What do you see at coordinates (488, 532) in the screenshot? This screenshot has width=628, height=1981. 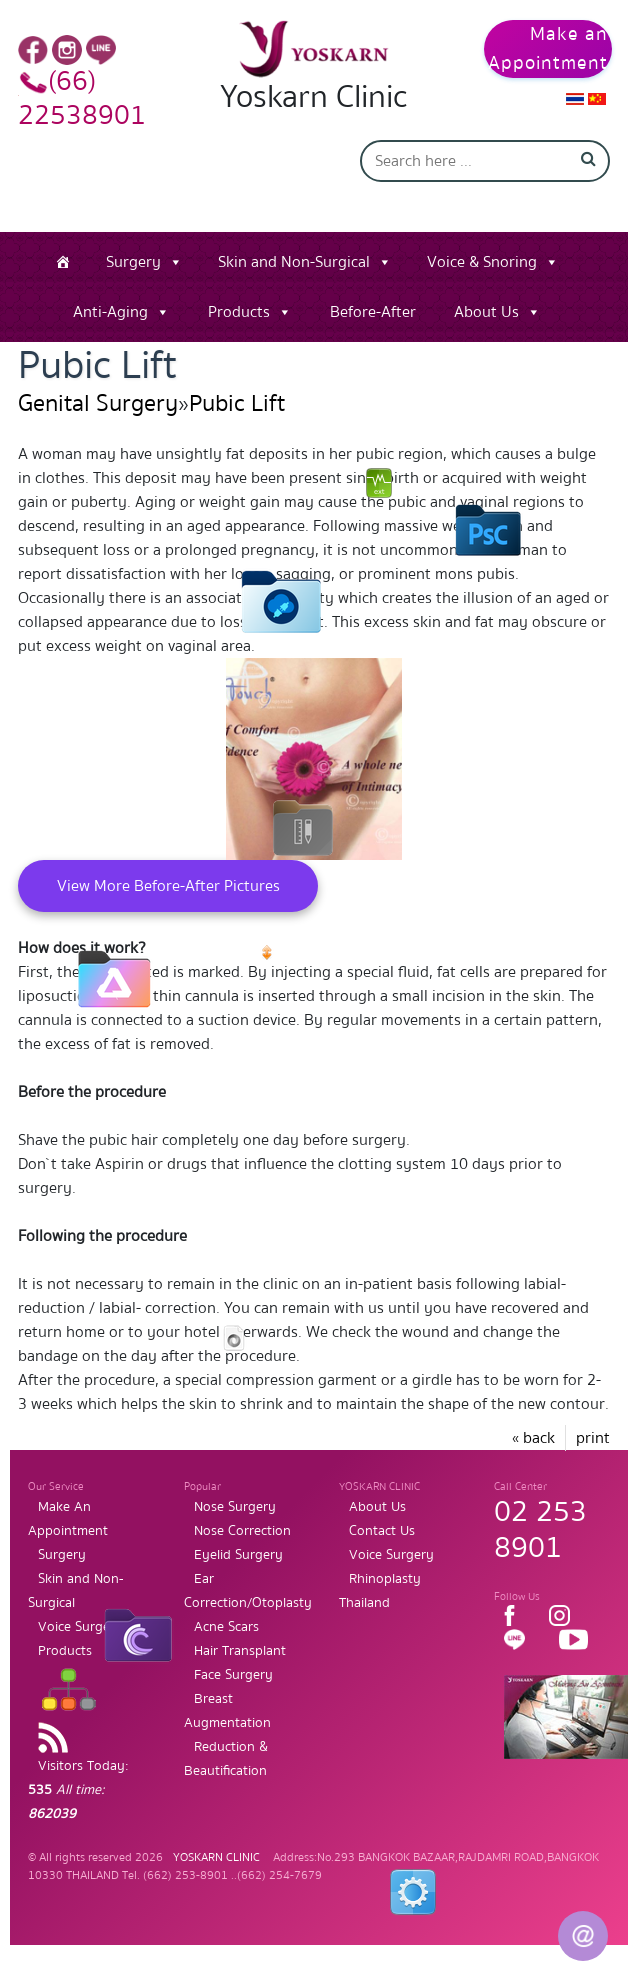 I see `open folder containing adobe photoshop classic files` at bounding box center [488, 532].